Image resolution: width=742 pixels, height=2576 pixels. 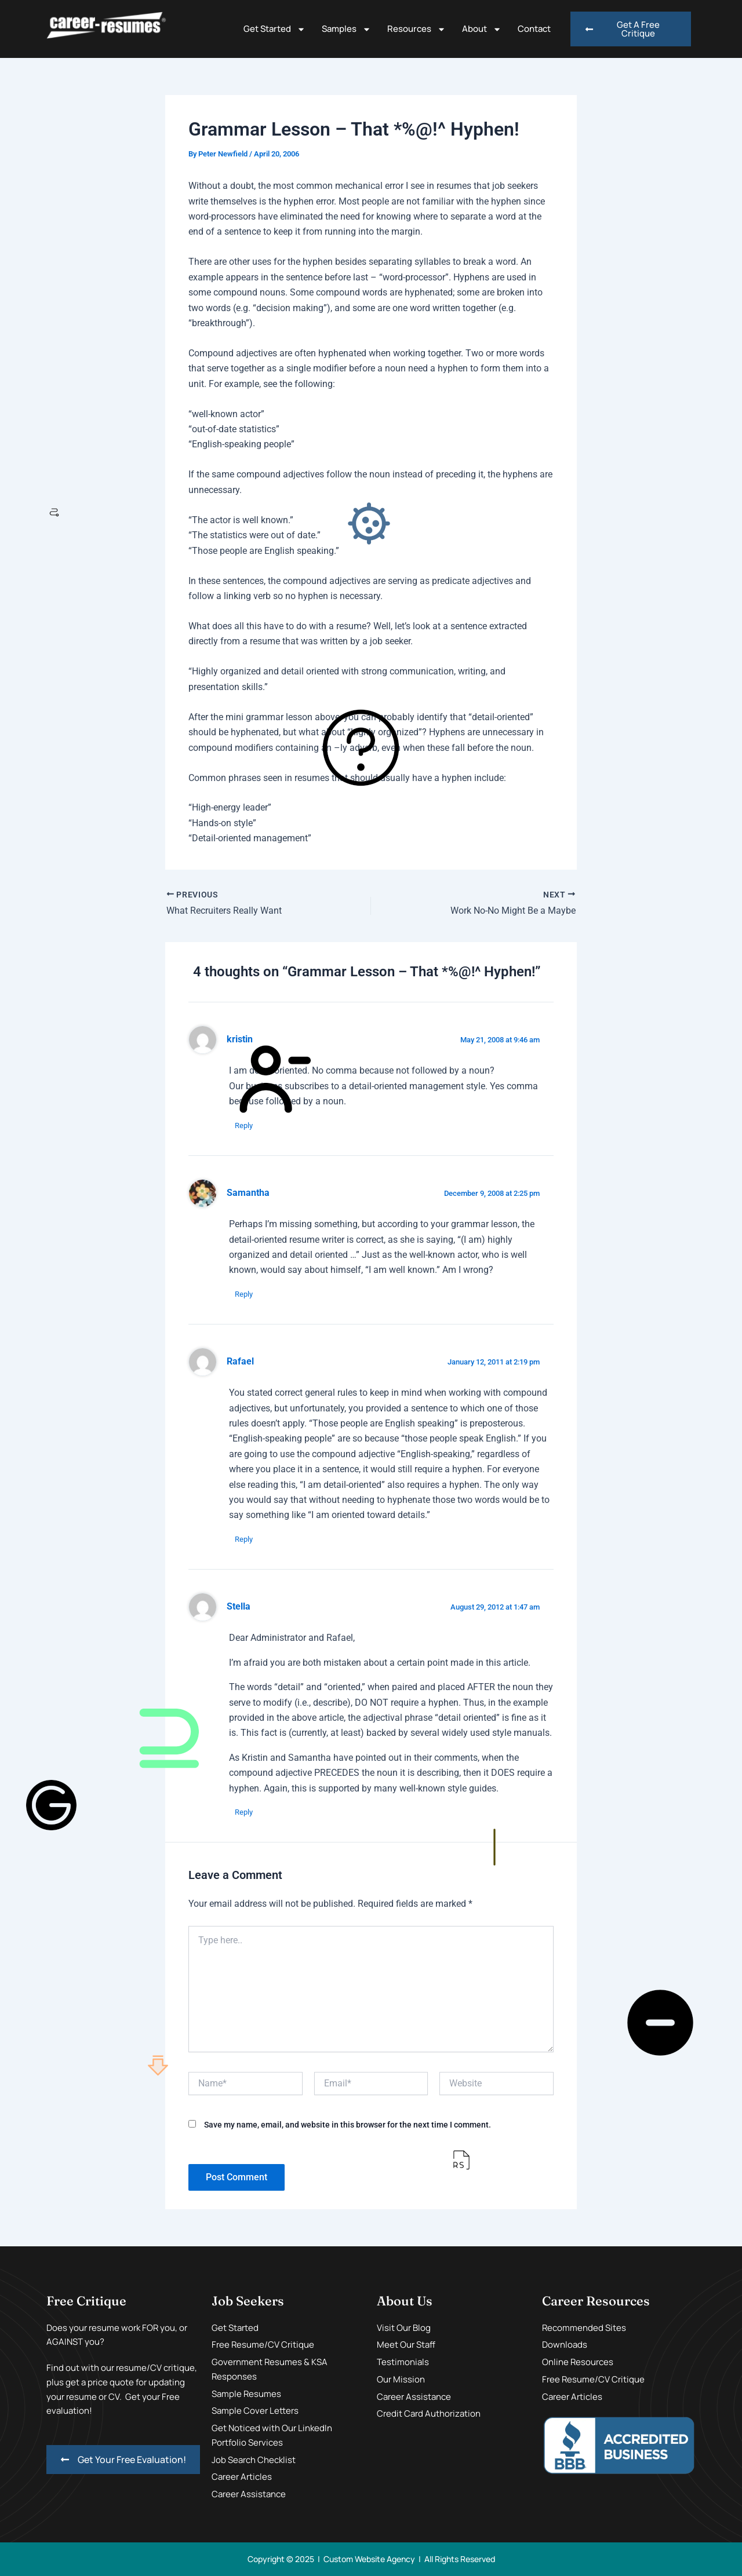 What do you see at coordinates (494, 1847) in the screenshot?
I see `vertical divider or separator between UI elements` at bounding box center [494, 1847].